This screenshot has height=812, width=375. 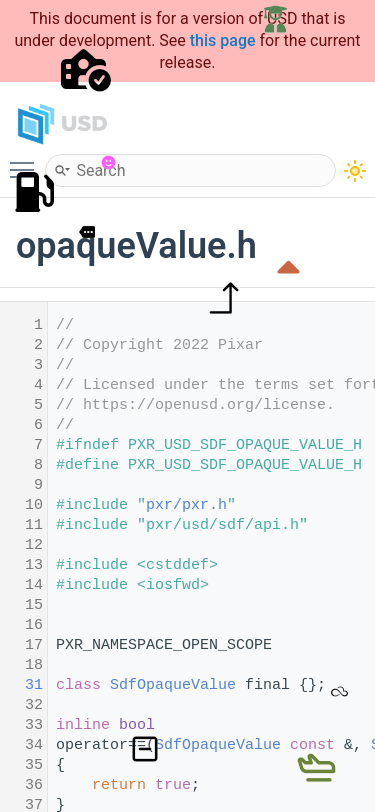 What do you see at coordinates (87, 232) in the screenshot?
I see `view more notifications` at bounding box center [87, 232].